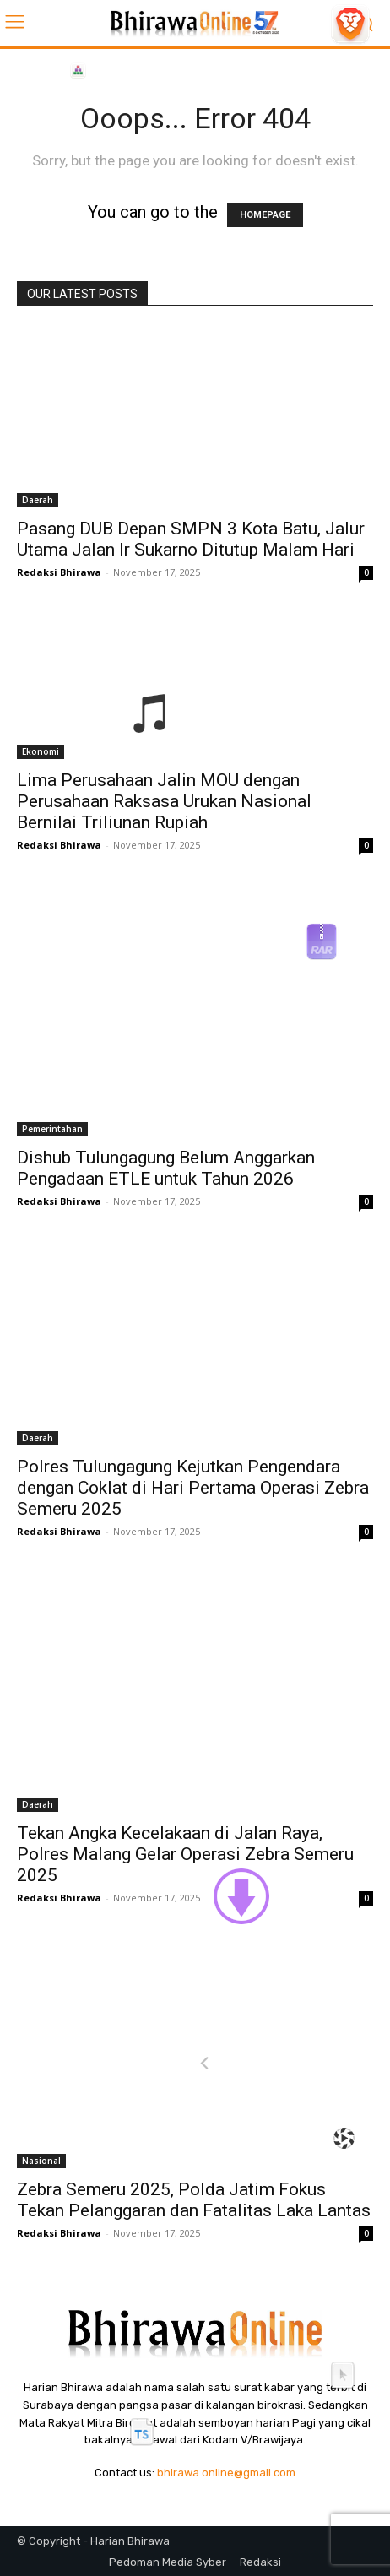 This screenshot has width=390, height=2576. I want to click on go back to the previous screen, so click(203, 2063).